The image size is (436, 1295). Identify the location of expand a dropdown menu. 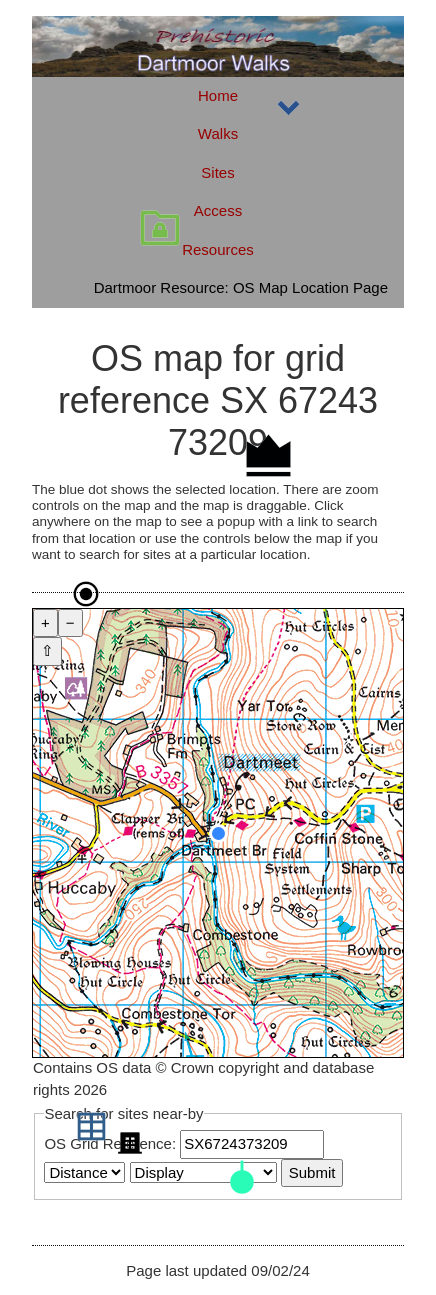
(288, 107).